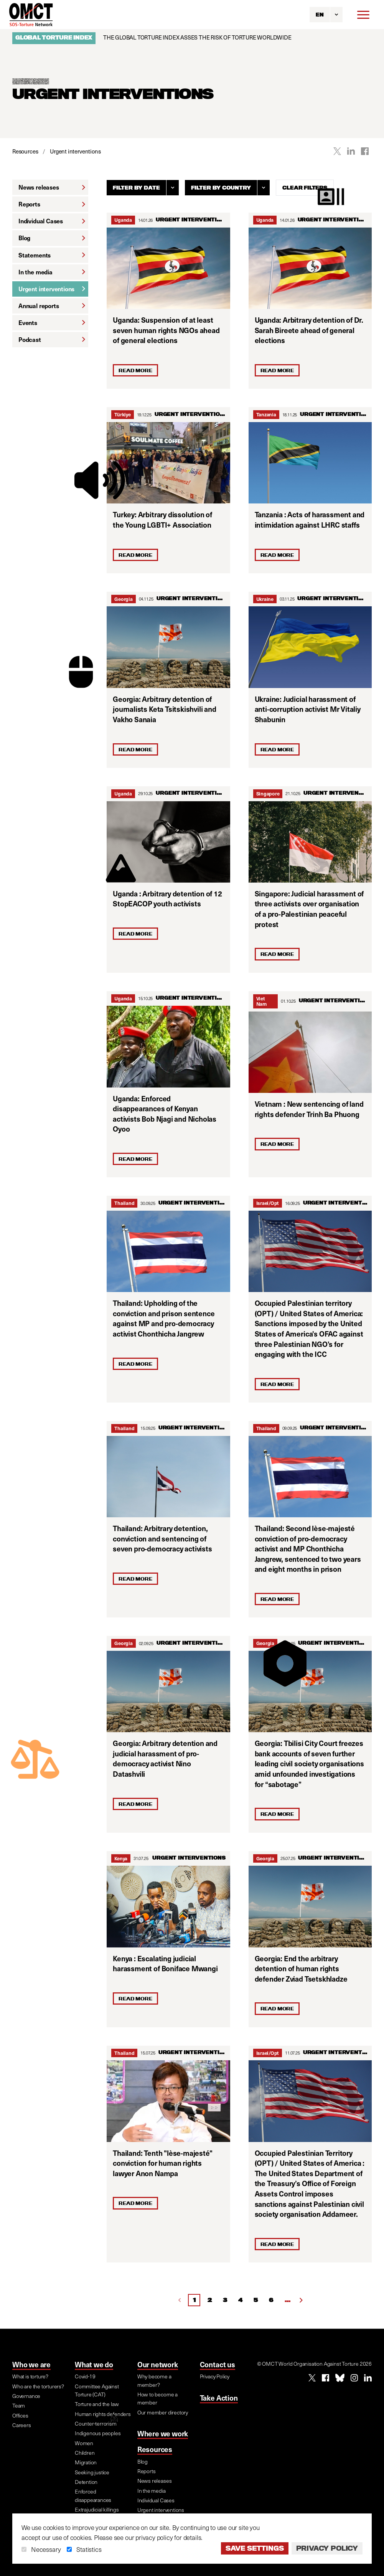  Describe the element at coordinates (331, 196) in the screenshot. I see `view recently contacted people` at that location.